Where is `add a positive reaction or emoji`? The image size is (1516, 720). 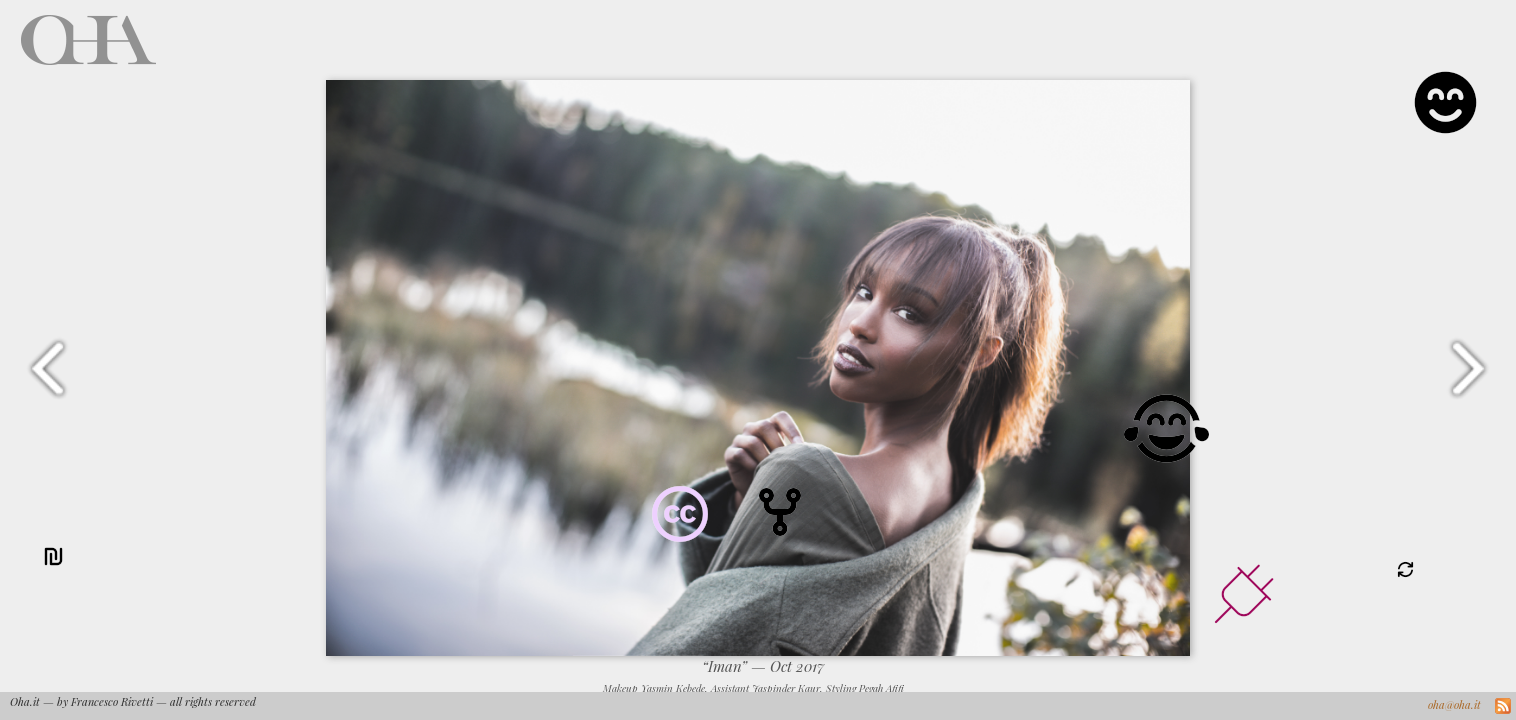 add a positive reaction or emoji is located at coordinates (1445, 102).